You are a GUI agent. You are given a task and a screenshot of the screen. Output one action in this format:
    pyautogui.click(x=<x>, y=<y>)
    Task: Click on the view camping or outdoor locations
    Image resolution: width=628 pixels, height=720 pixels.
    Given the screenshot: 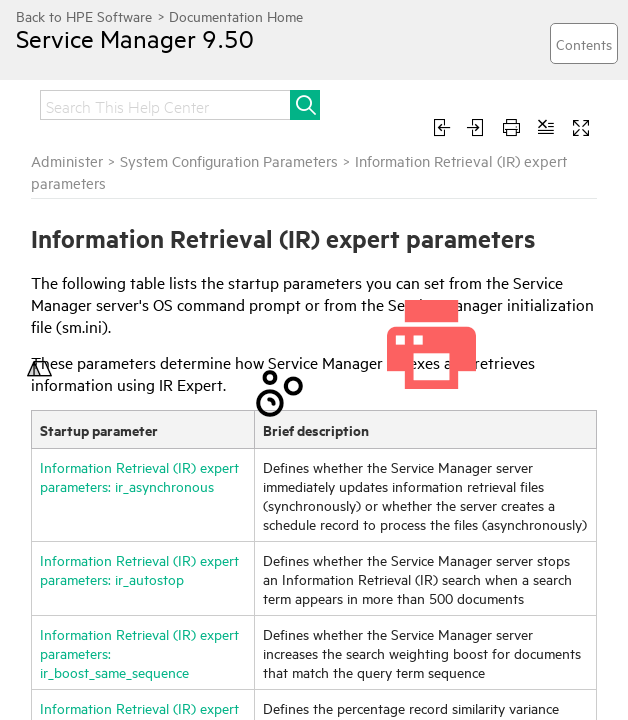 What is the action you would take?
    pyautogui.click(x=39, y=369)
    